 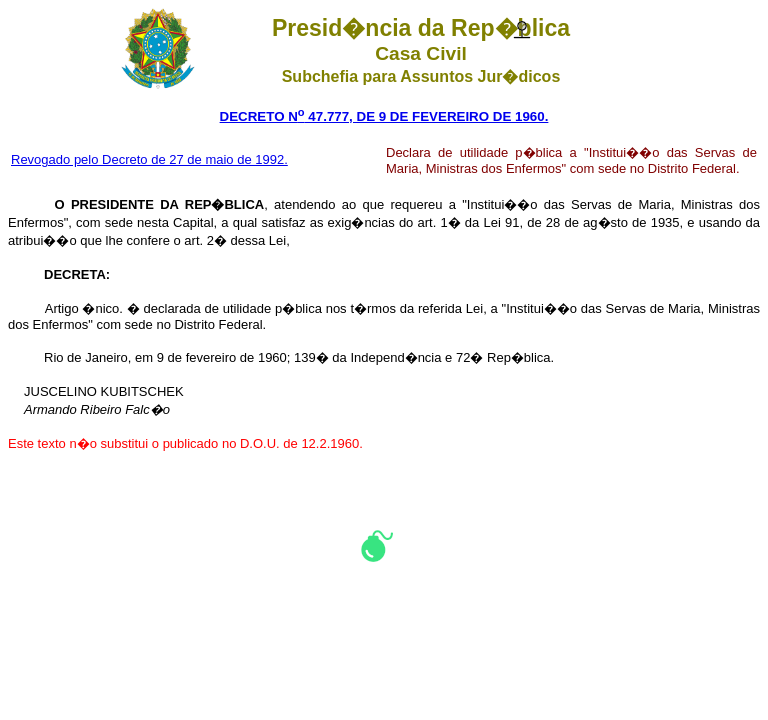 What do you see at coordinates (375, 545) in the screenshot?
I see `indicates a destructive or dangerous action` at bounding box center [375, 545].